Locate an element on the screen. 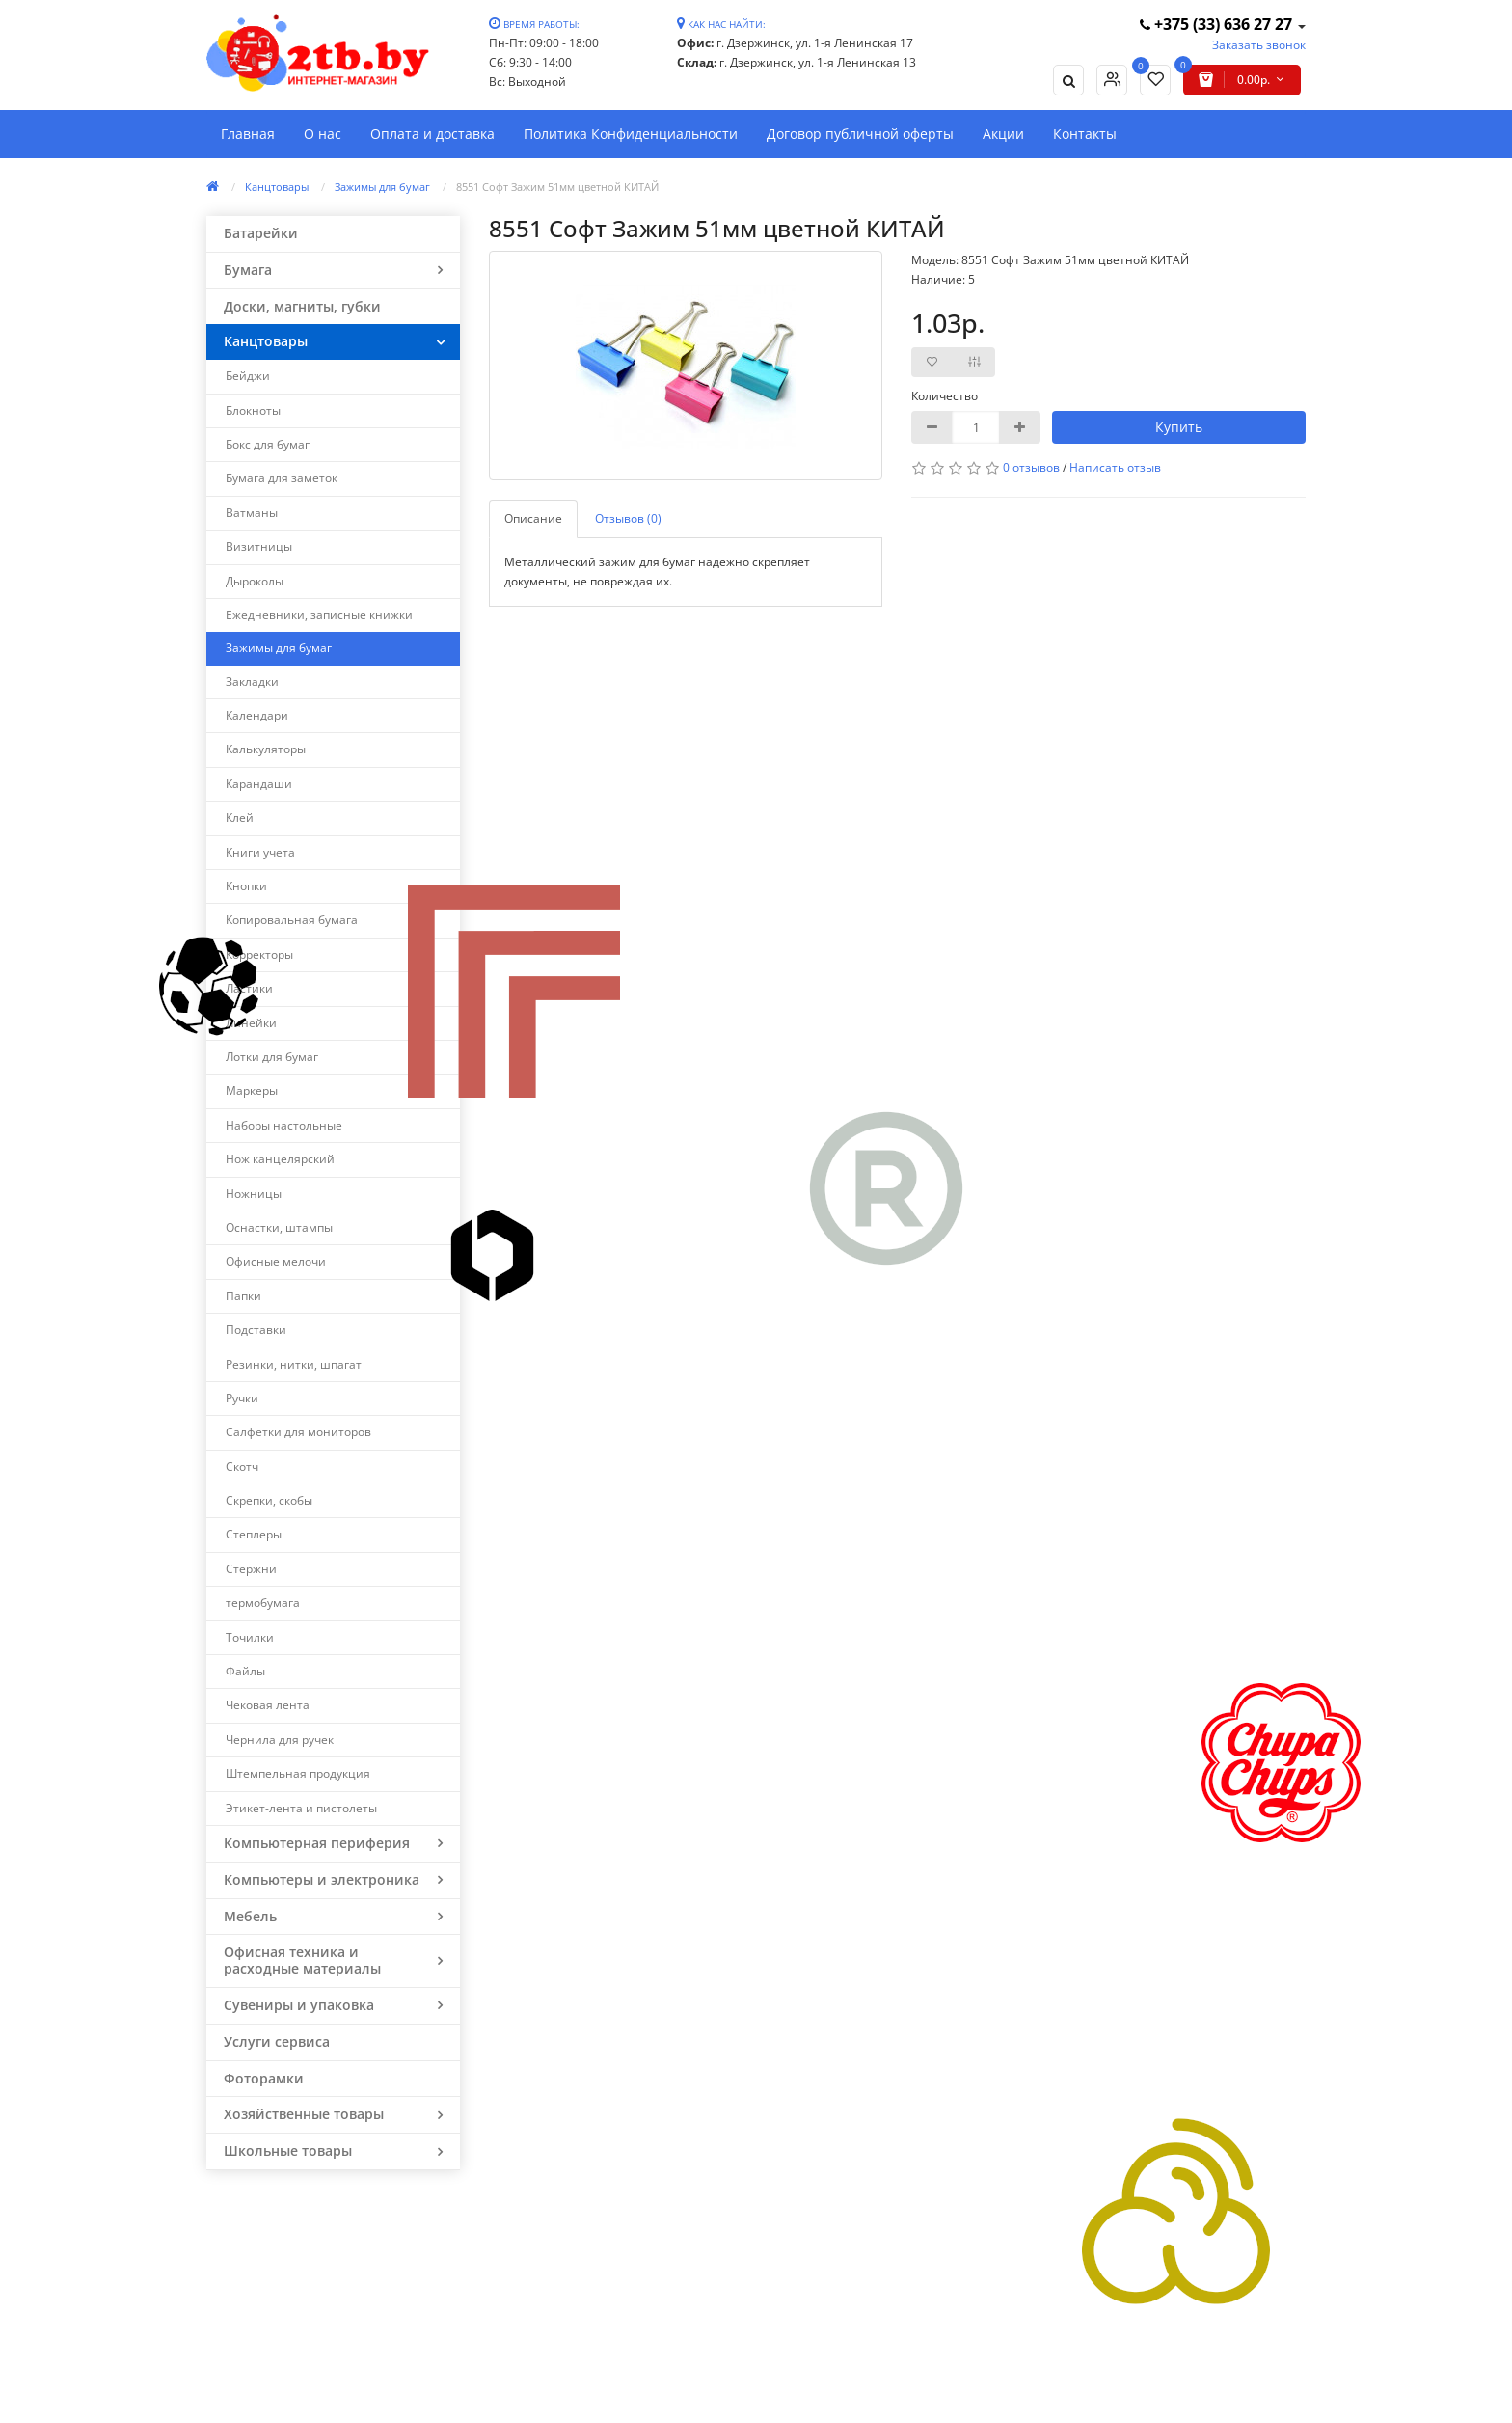 This screenshot has height=2423, width=1512. replicate logo - access AI model hosting platform is located at coordinates (514, 992).